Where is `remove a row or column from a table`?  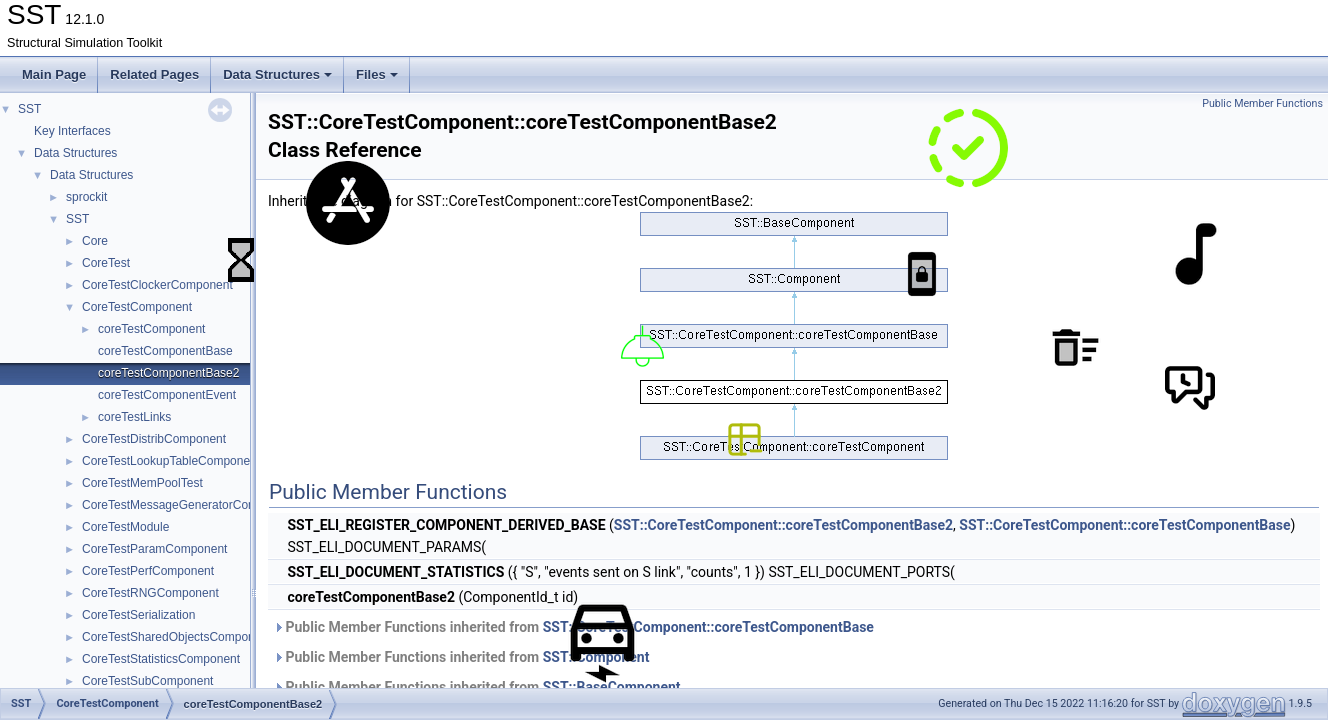
remove a row or column from a table is located at coordinates (744, 439).